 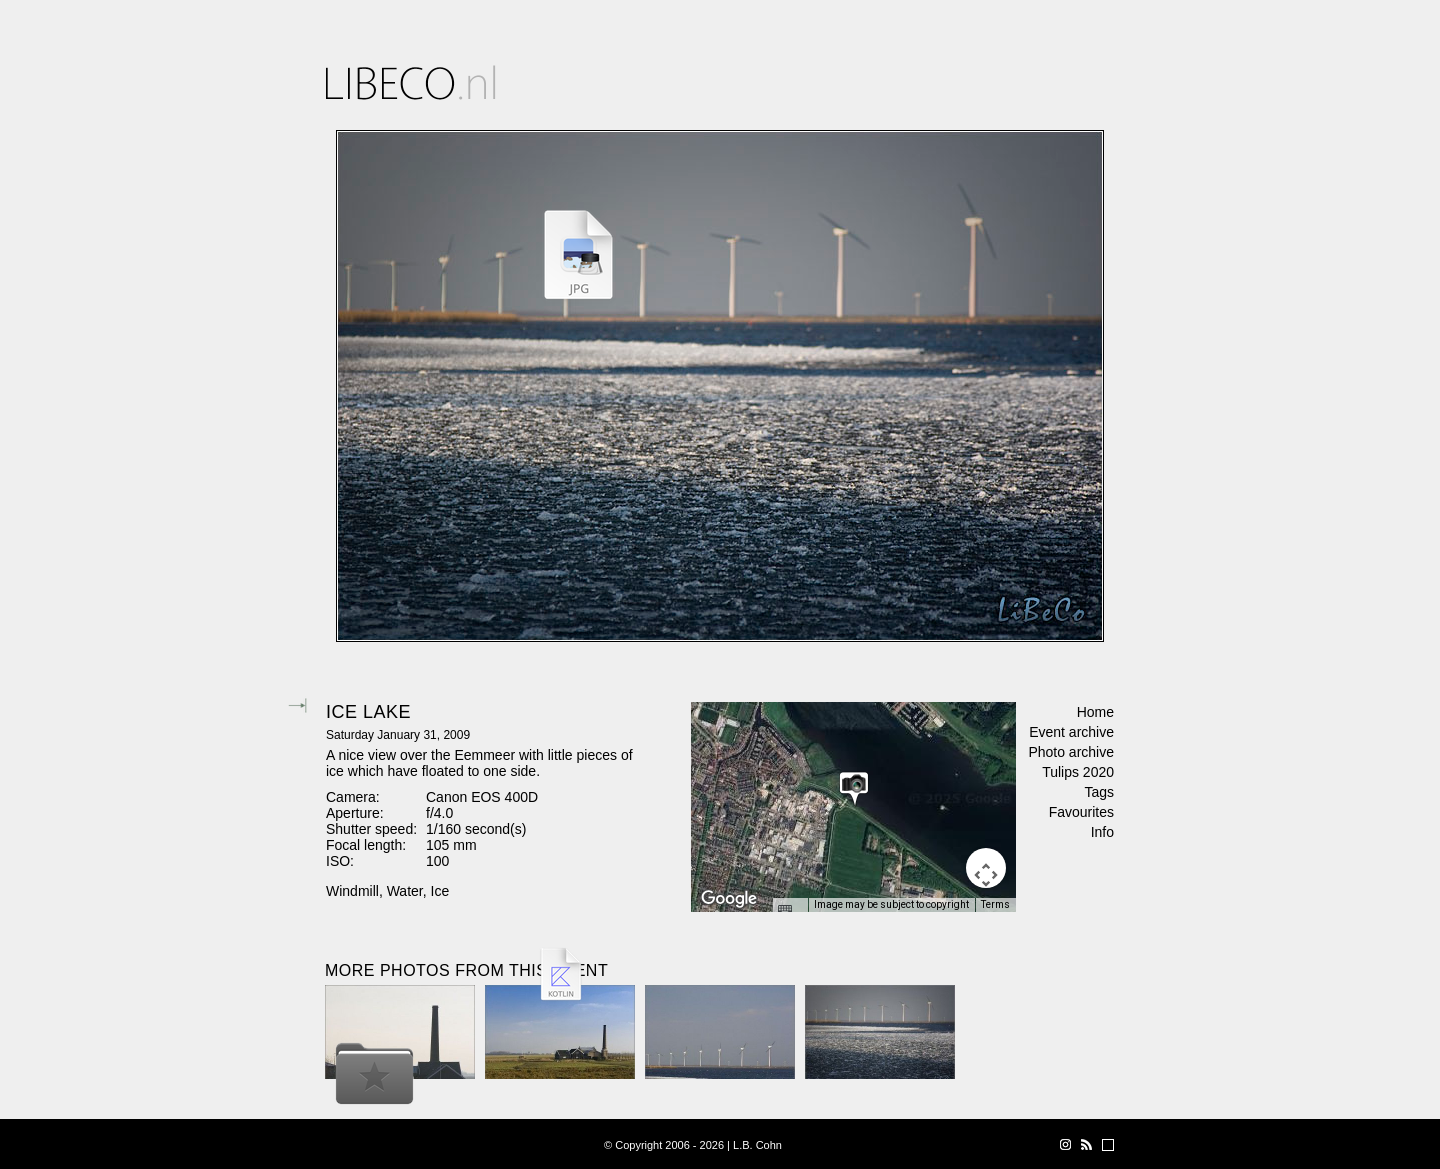 What do you see at coordinates (578, 256) in the screenshot?
I see `a jpg image file` at bounding box center [578, 256].